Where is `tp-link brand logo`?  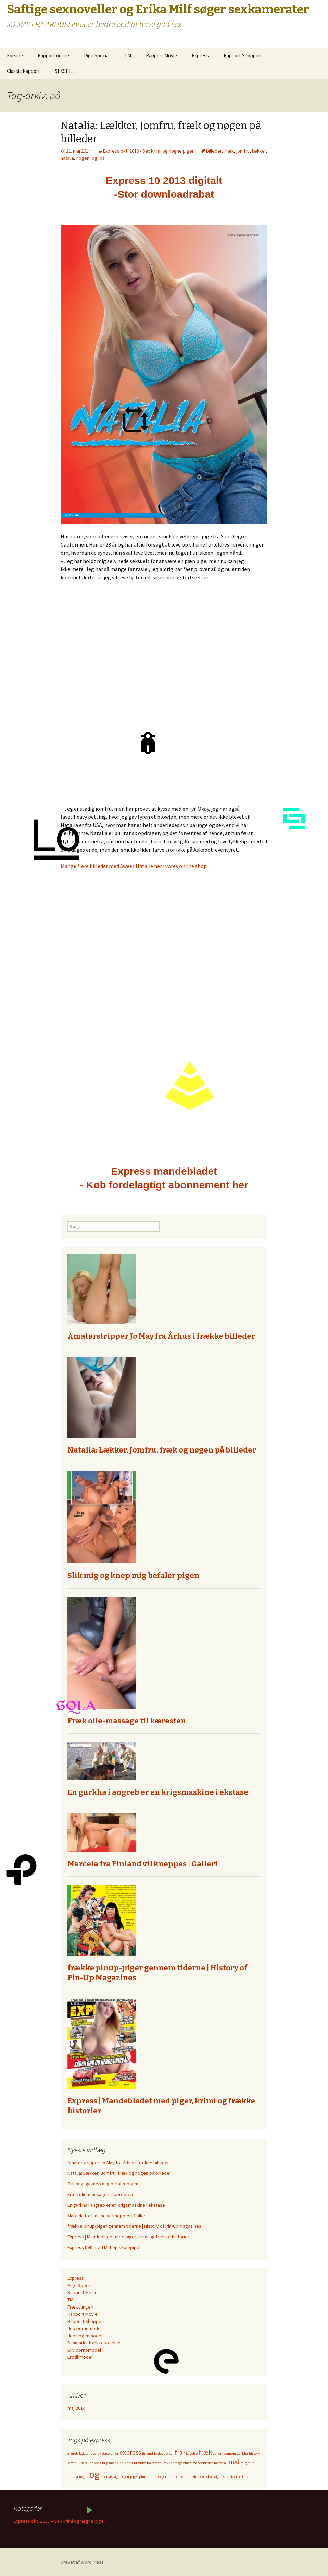 tp-link brand logo is located at coordinates (21, 1869).